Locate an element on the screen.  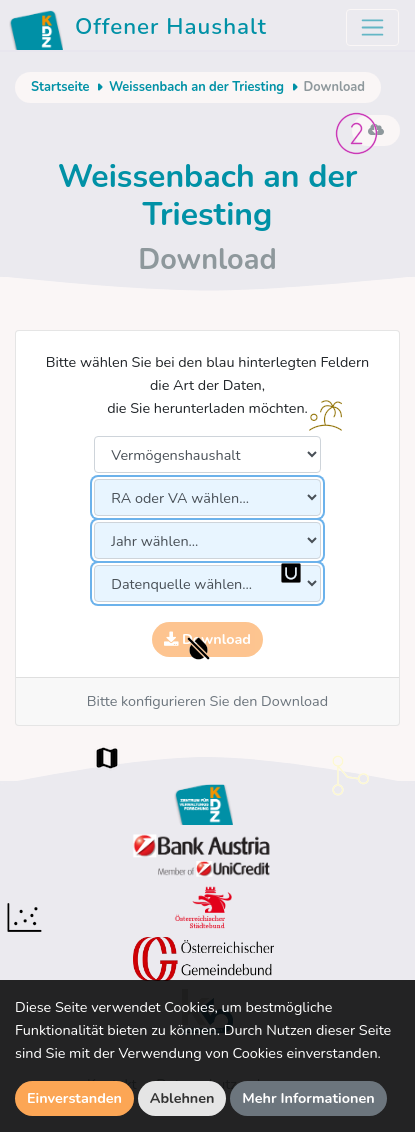
indicates step two in a multi-step process is located at coordinates (356, 133).